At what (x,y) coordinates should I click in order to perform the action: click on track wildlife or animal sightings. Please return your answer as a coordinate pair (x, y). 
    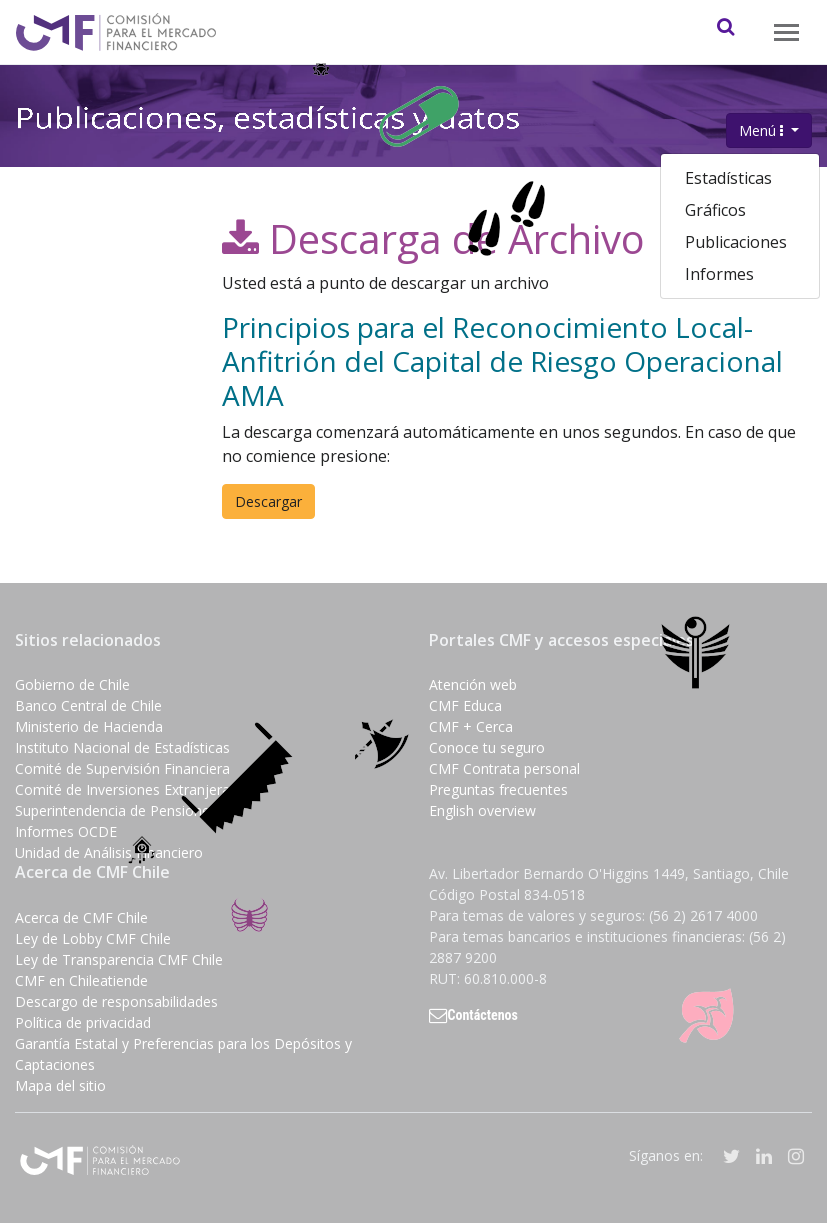
    Looking at the image, I should click on (506, 218).